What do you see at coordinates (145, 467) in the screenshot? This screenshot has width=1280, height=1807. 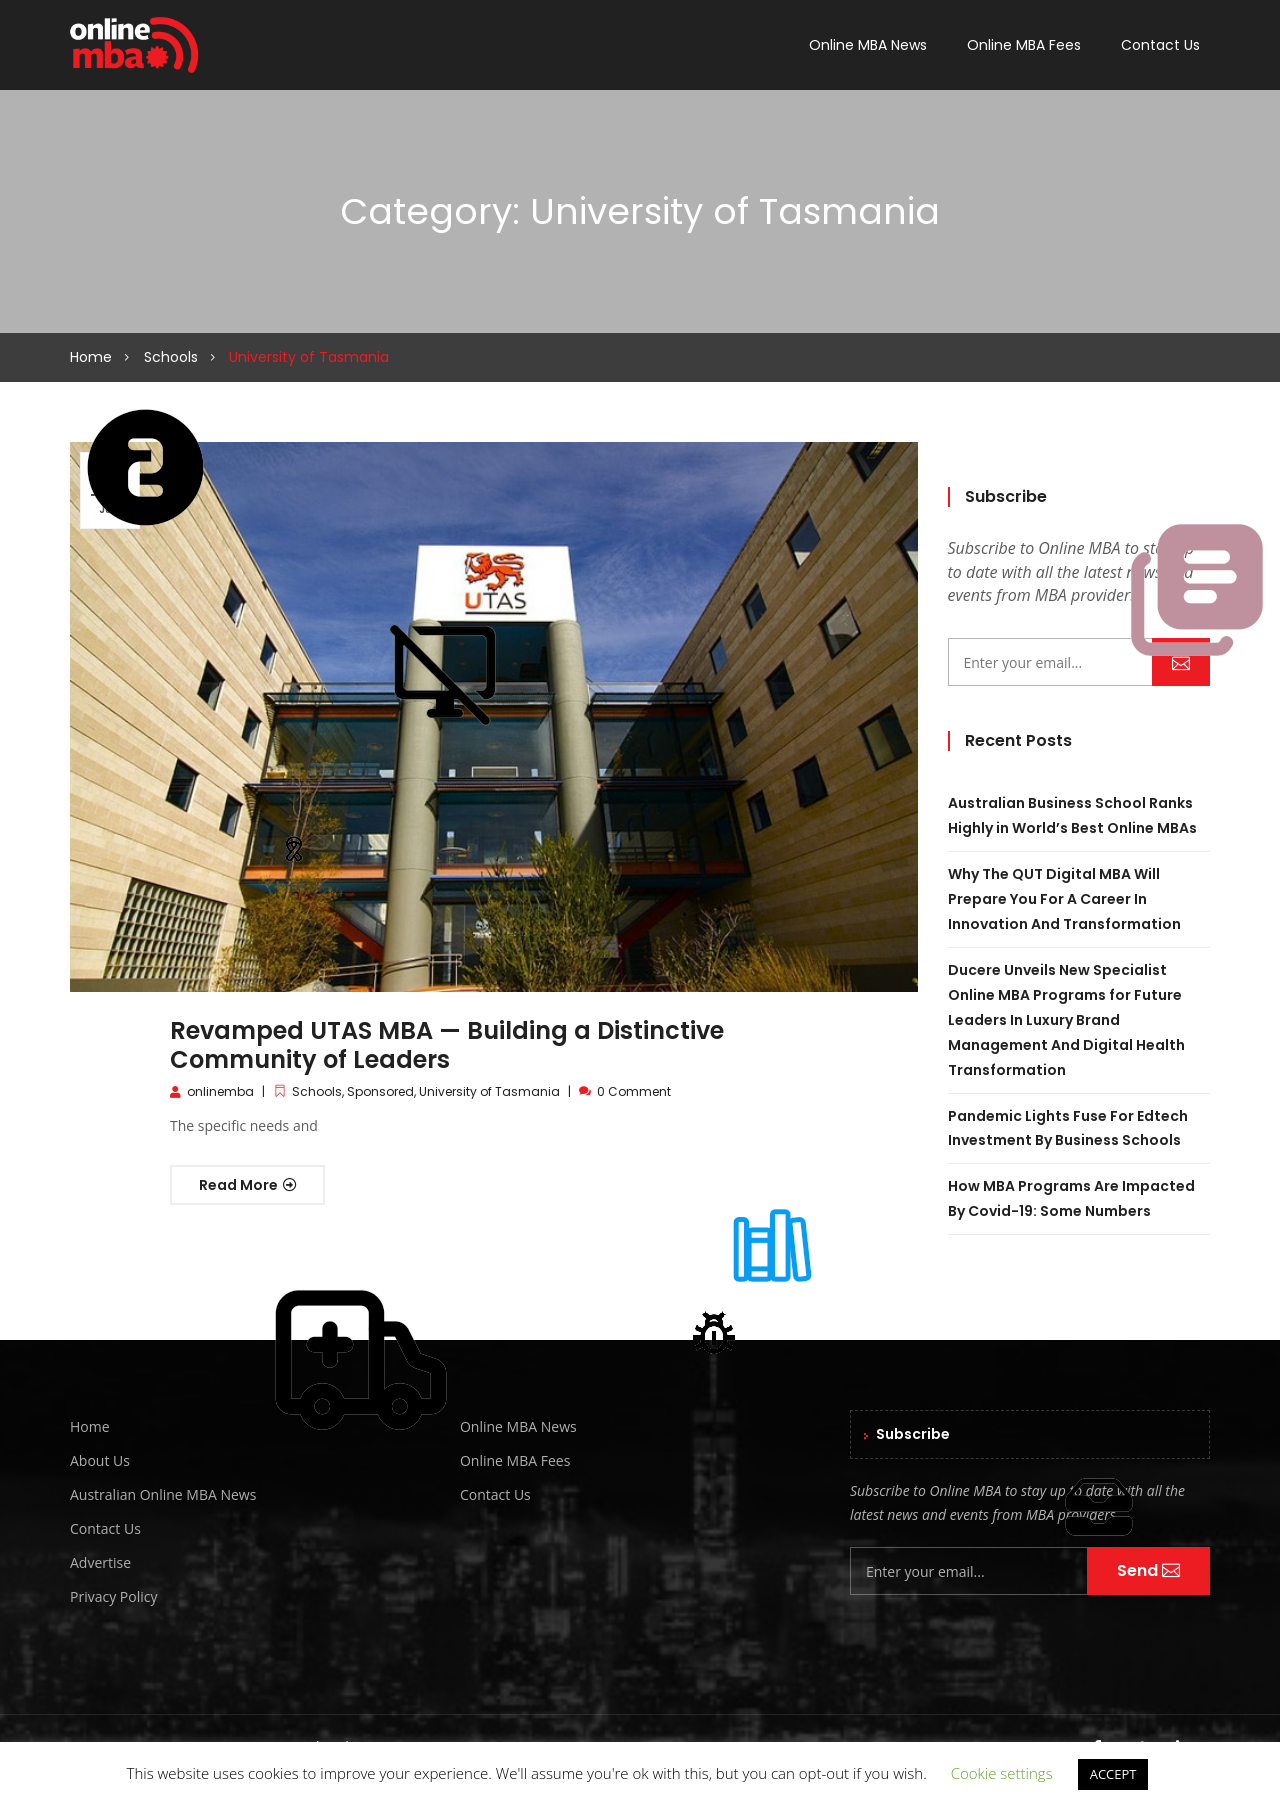 I see `indicates step 2 in a multi-step process` at bounding box center [145, 467].